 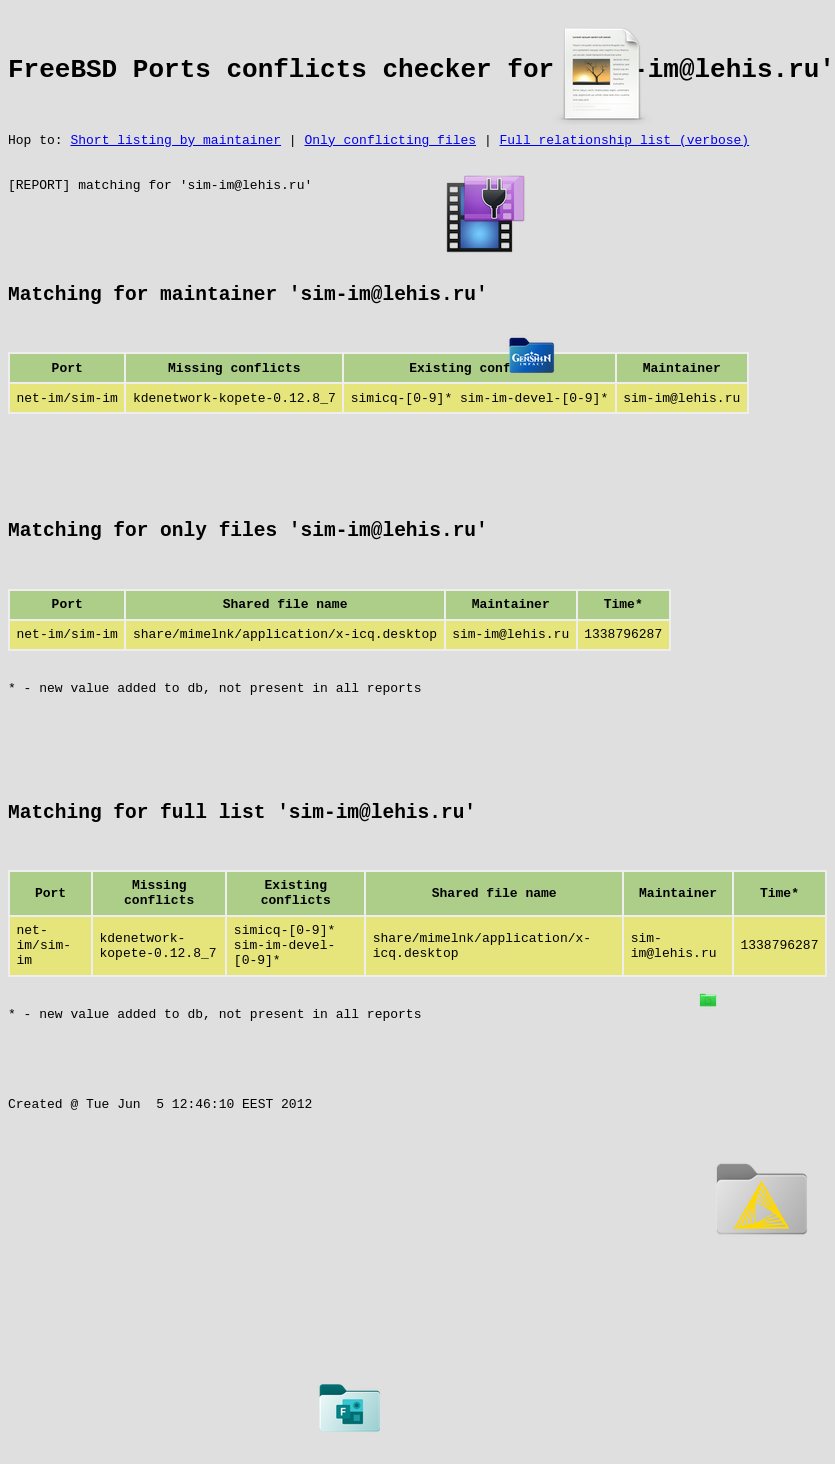 I want to click on open documents folder, so click(x=708, y=1000).